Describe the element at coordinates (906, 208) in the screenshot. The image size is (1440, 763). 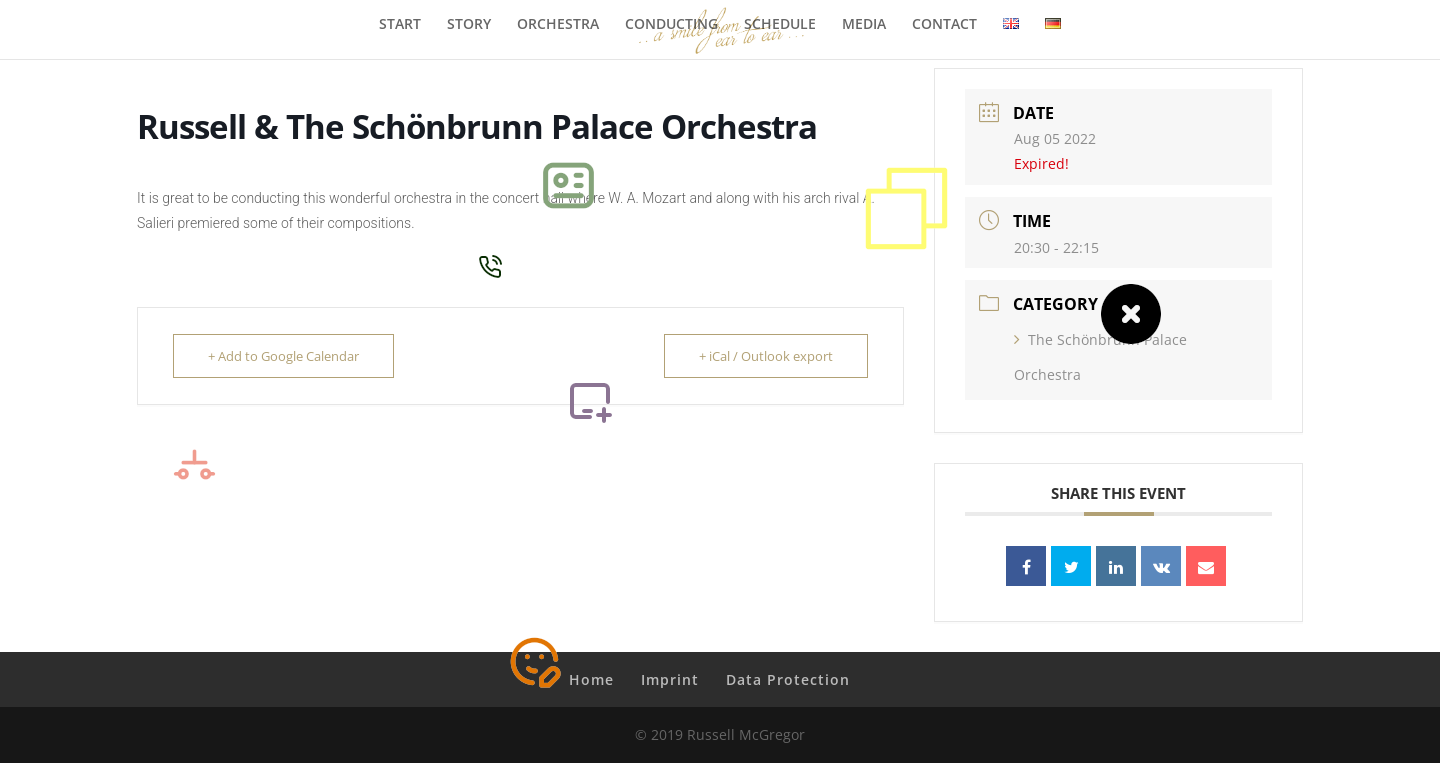
I see `copy to clipboard` at that location.